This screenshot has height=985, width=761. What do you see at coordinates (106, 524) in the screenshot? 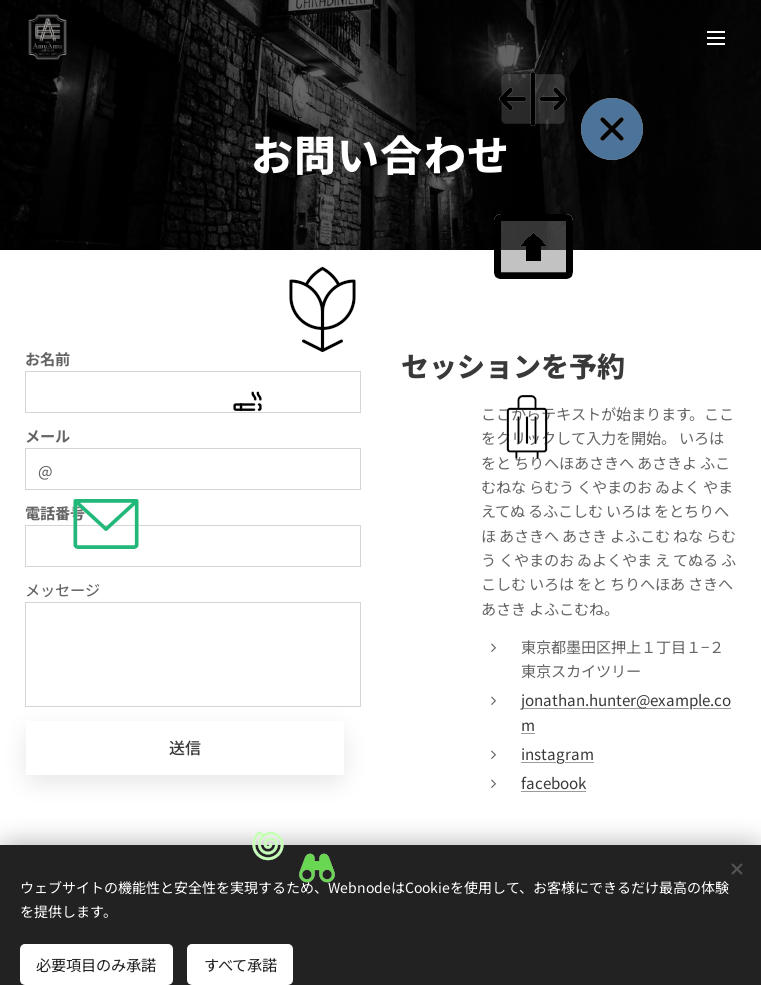
I see `open your email inbox` at bounding box center [106, 524].